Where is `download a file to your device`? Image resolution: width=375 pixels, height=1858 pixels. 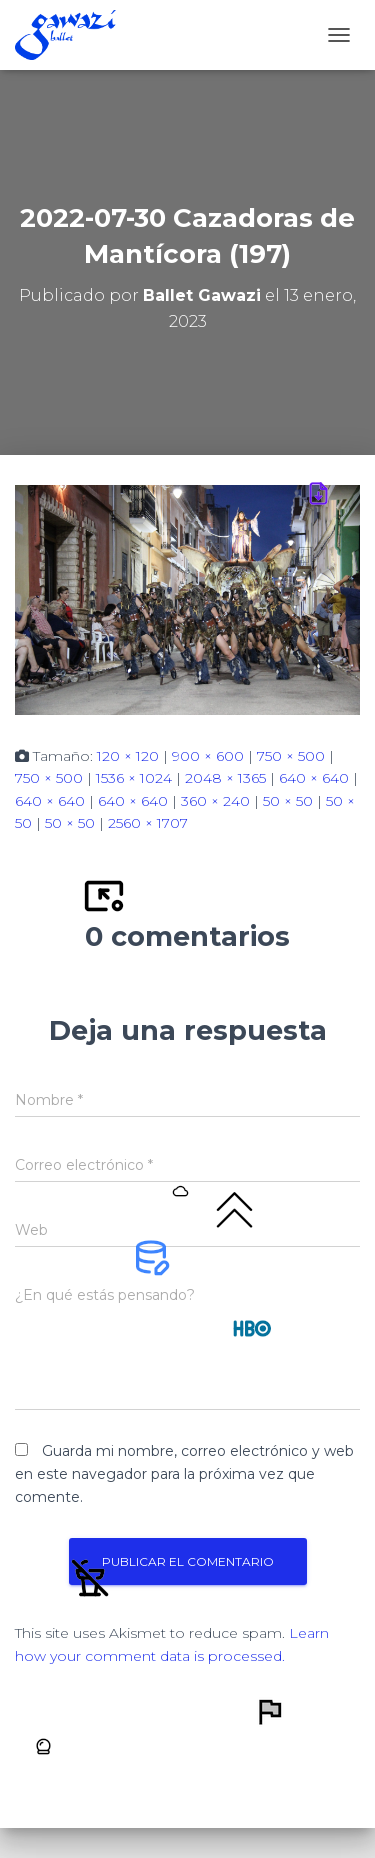 download a file to your device is located at coordinates (318, 493).